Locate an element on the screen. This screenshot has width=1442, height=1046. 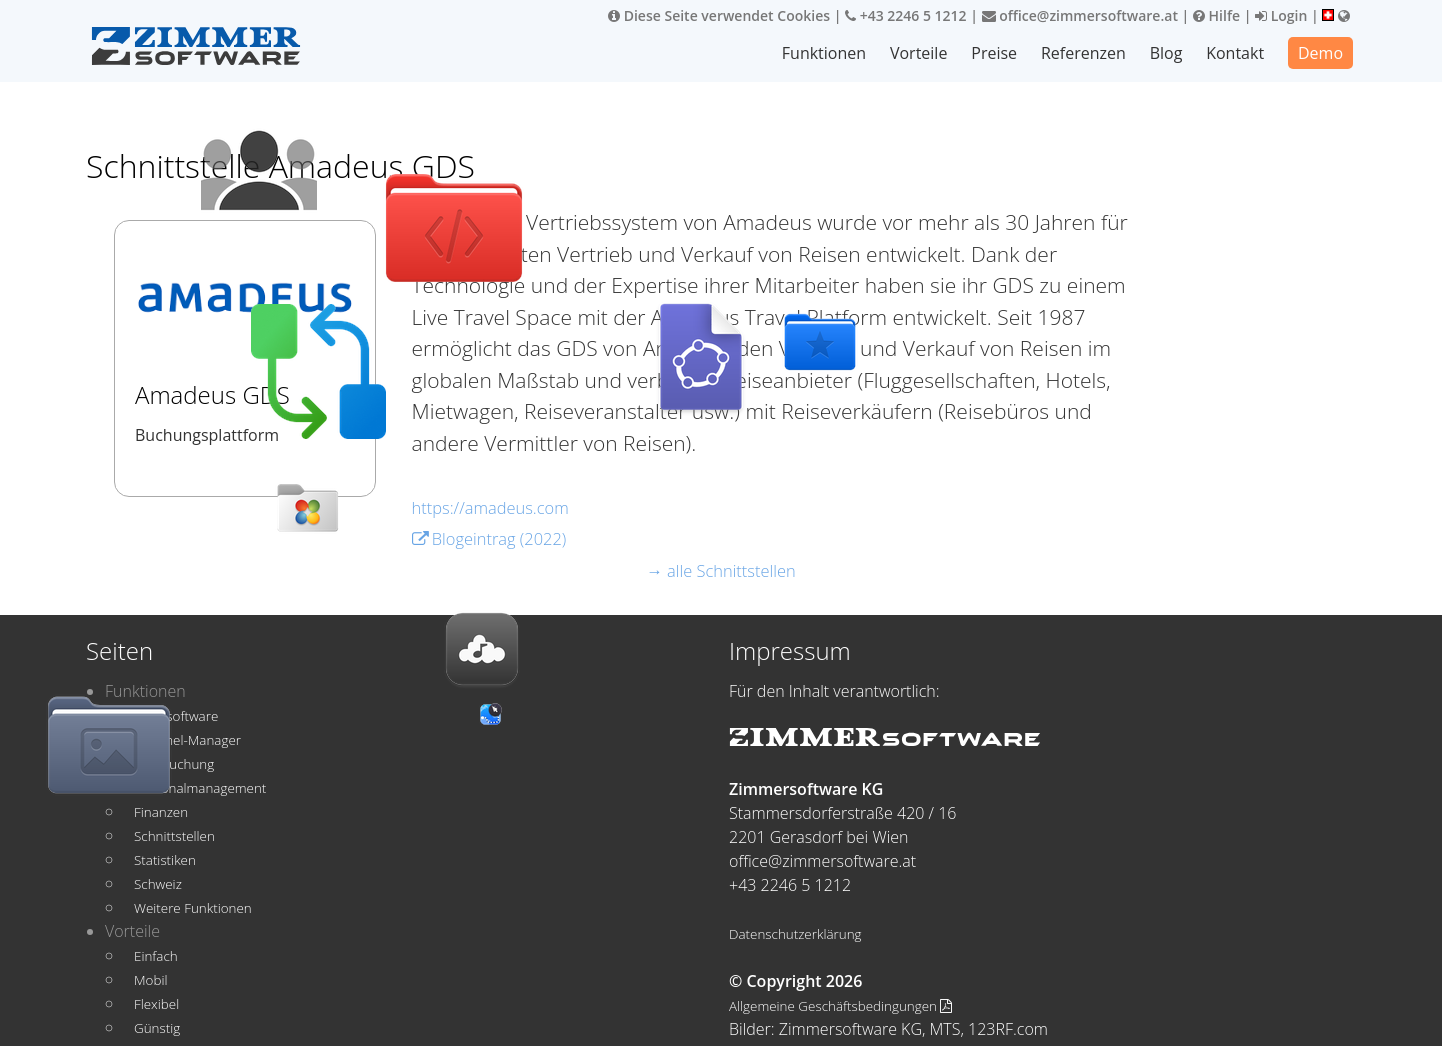
indicates an active connection between two devices or services is located at coordinates (318, 371).